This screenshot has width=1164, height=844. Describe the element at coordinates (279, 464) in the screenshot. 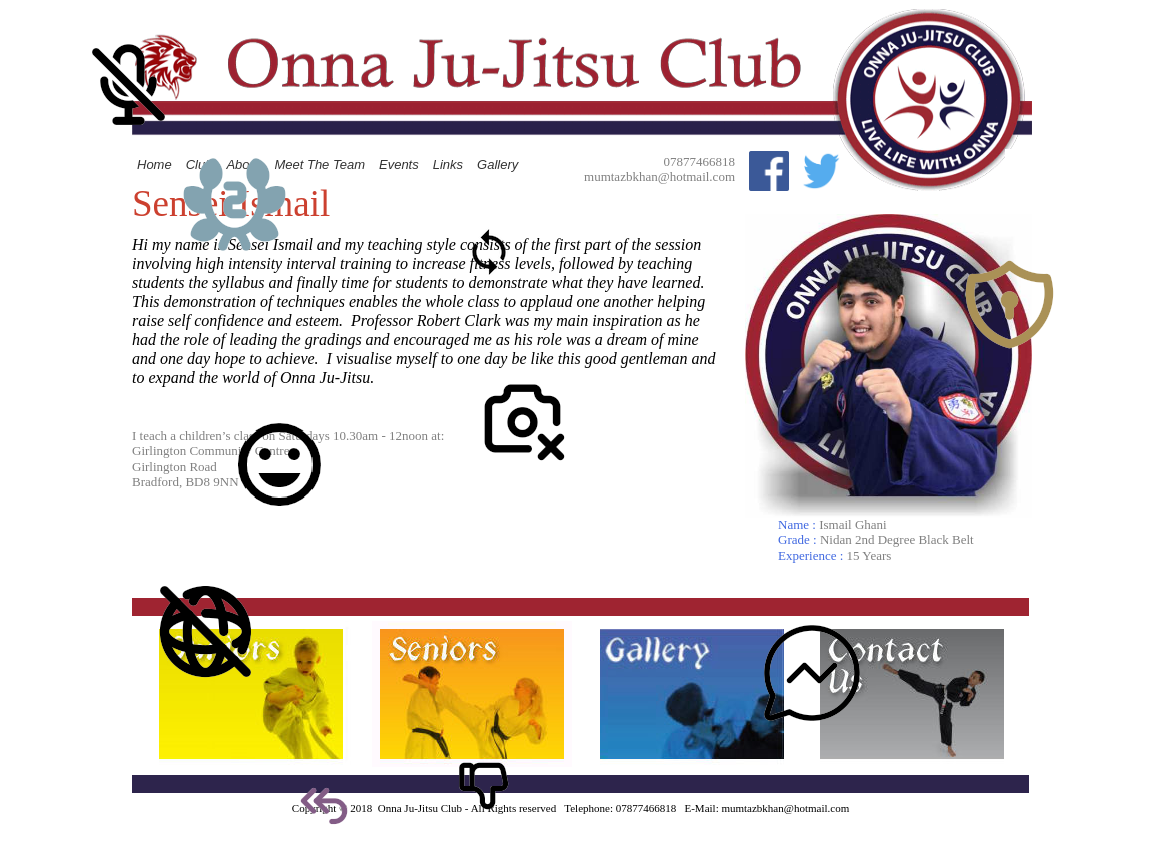

I see `tag people in a photo` at that location.